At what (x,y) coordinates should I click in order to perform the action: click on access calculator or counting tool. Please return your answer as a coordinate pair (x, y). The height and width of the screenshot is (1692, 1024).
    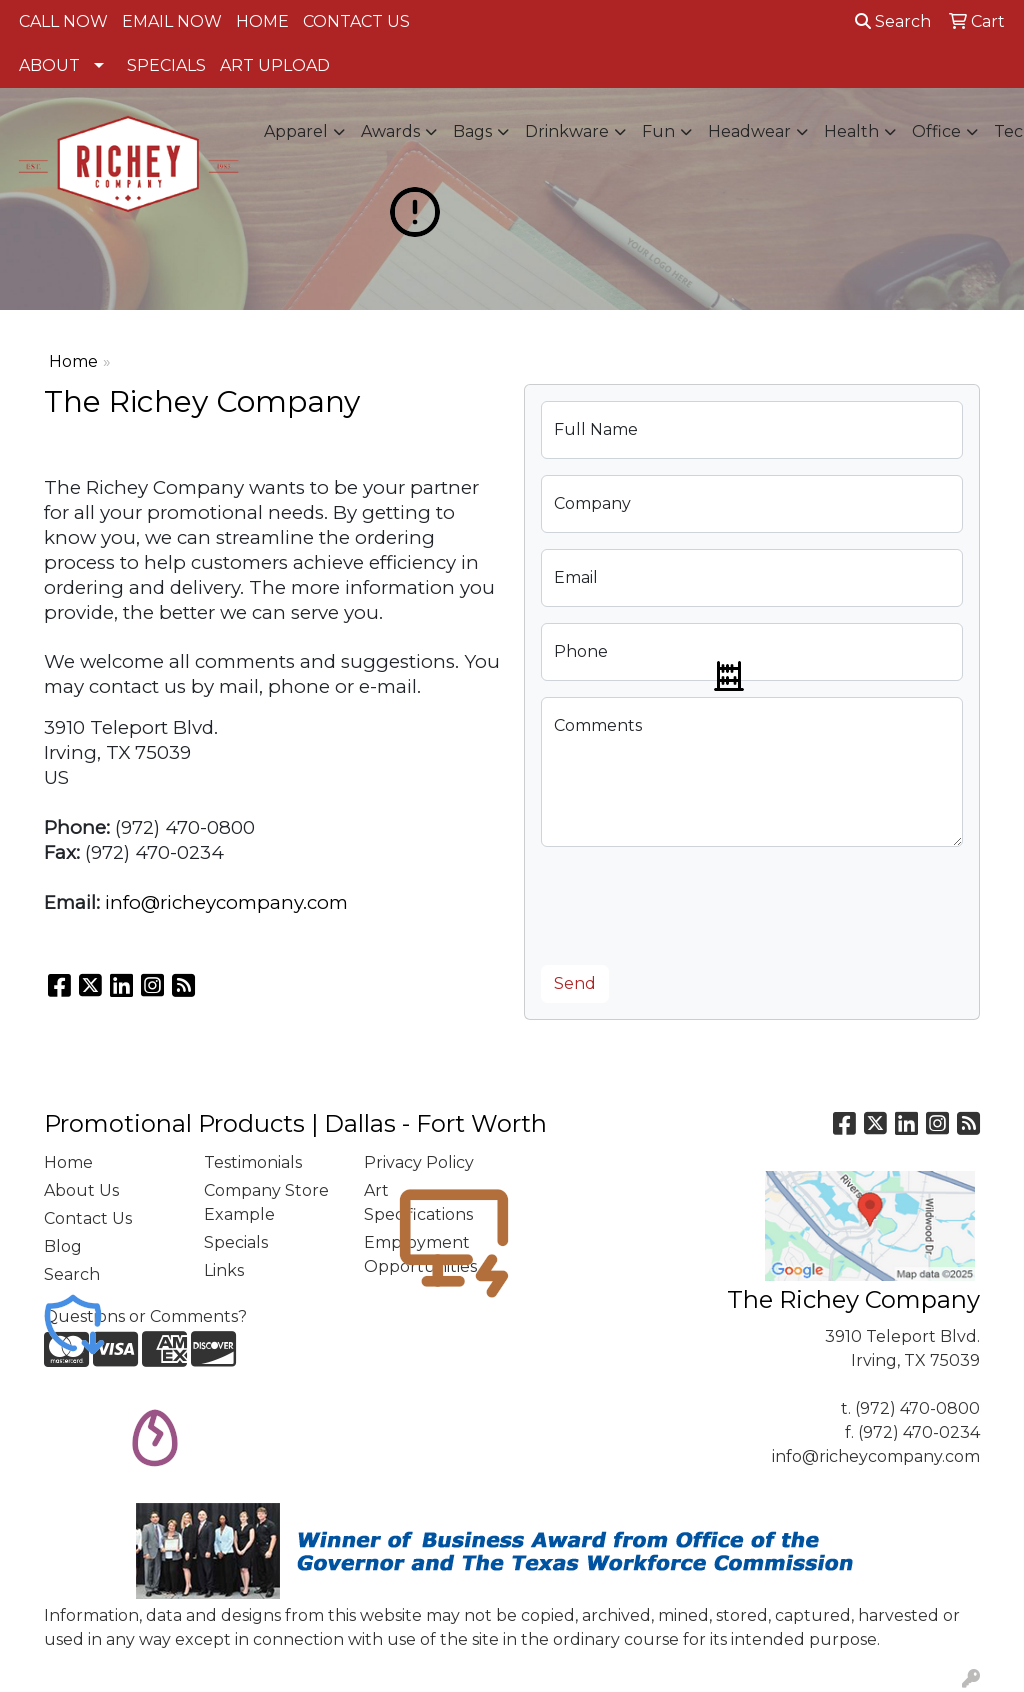
    Looking at the image, I should click on (729, 676).